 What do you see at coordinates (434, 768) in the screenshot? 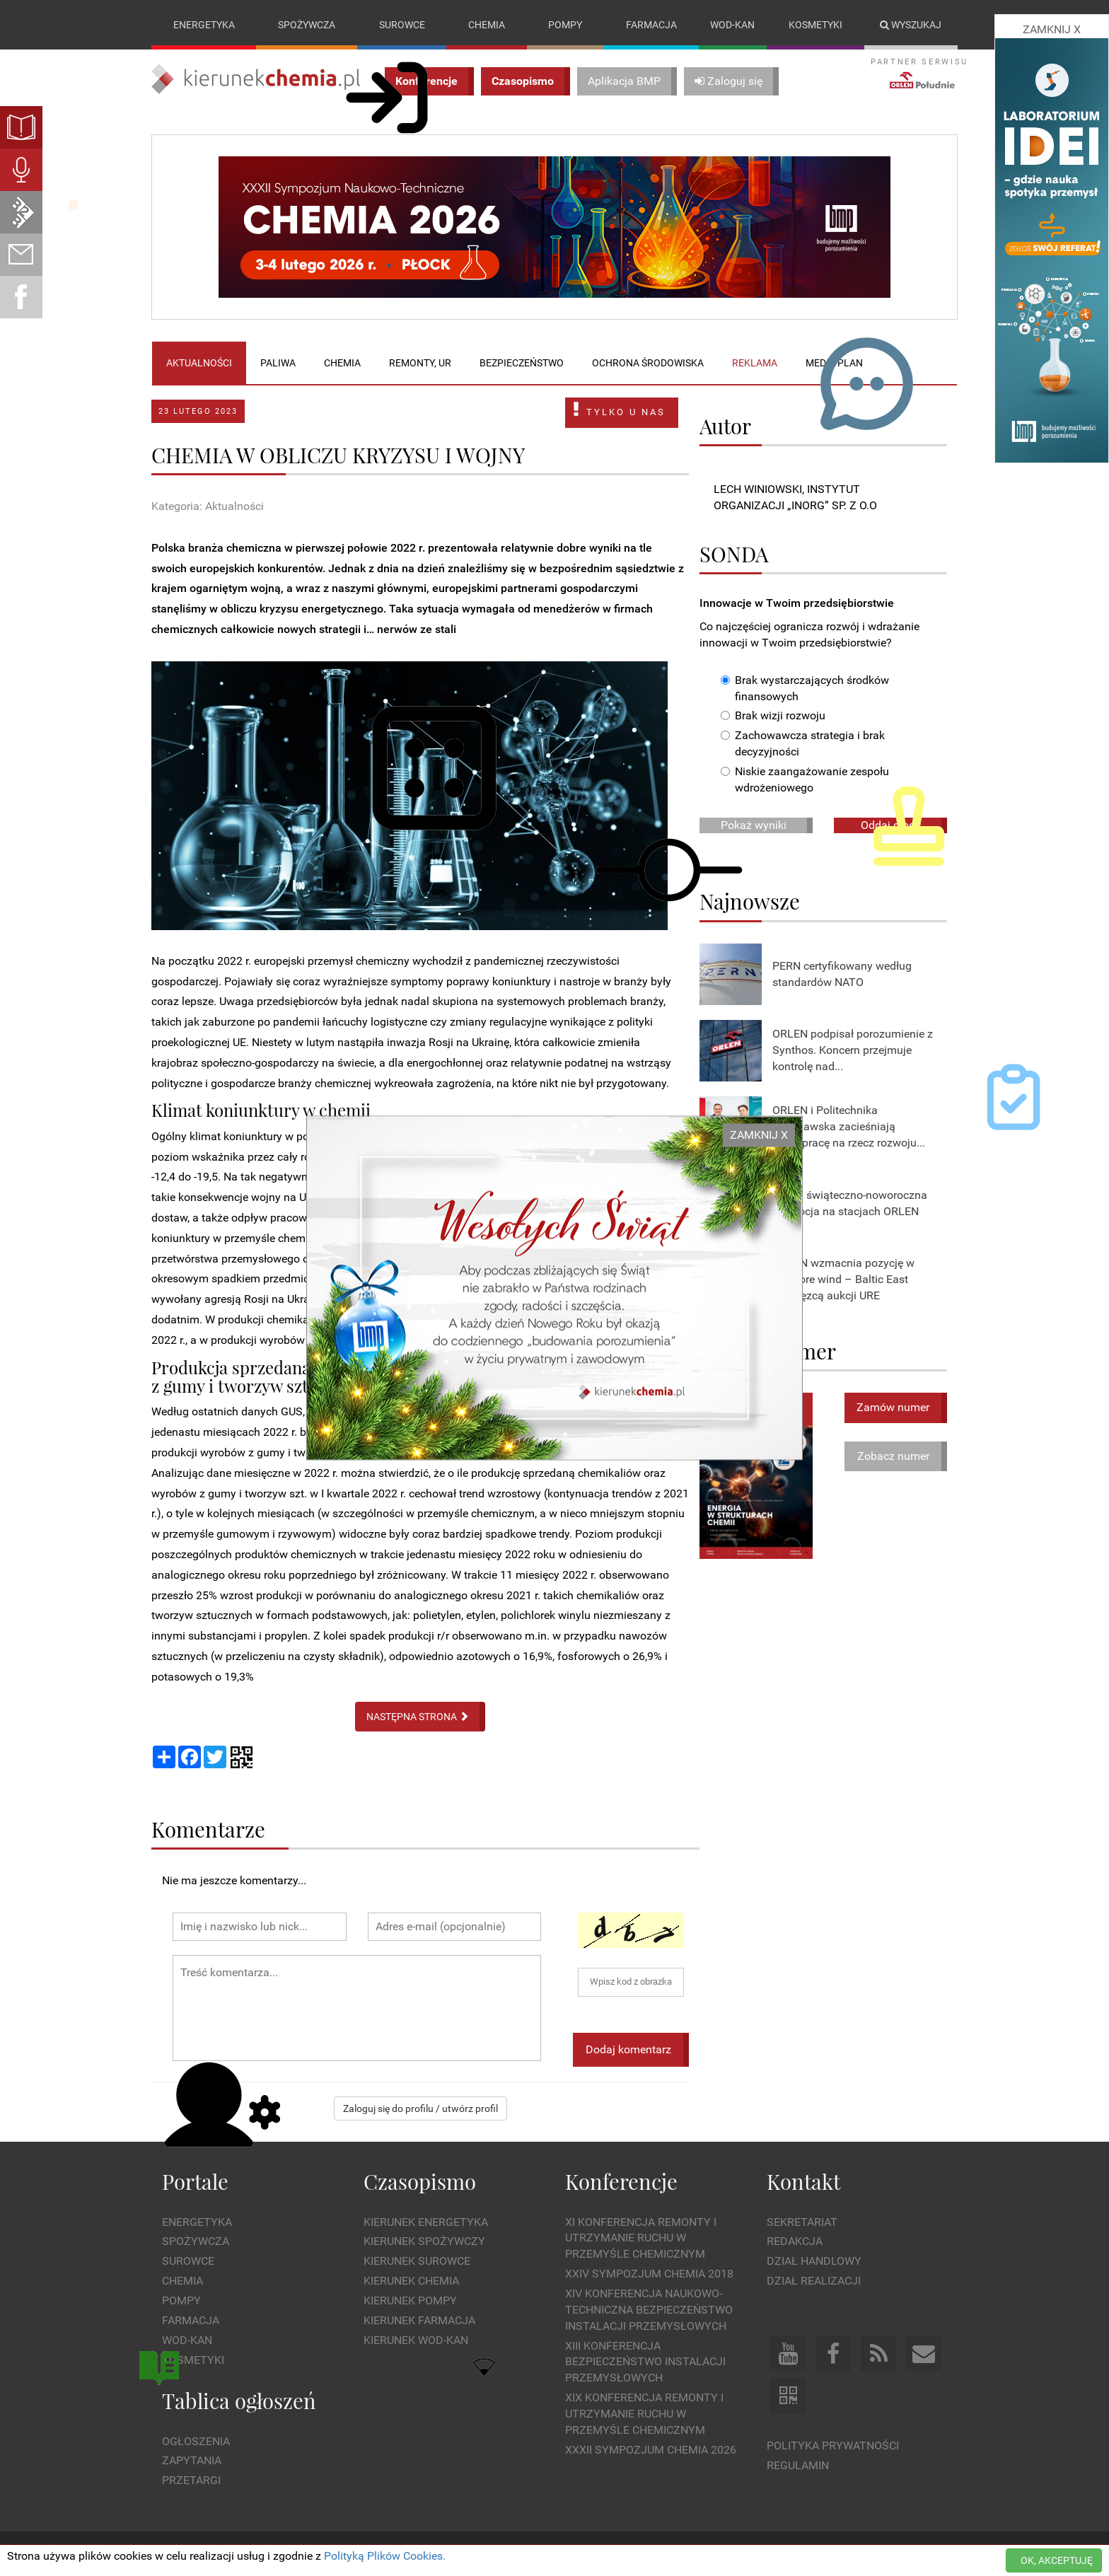
I see `roll or randomize a selection` at bounding box center [434, 768].